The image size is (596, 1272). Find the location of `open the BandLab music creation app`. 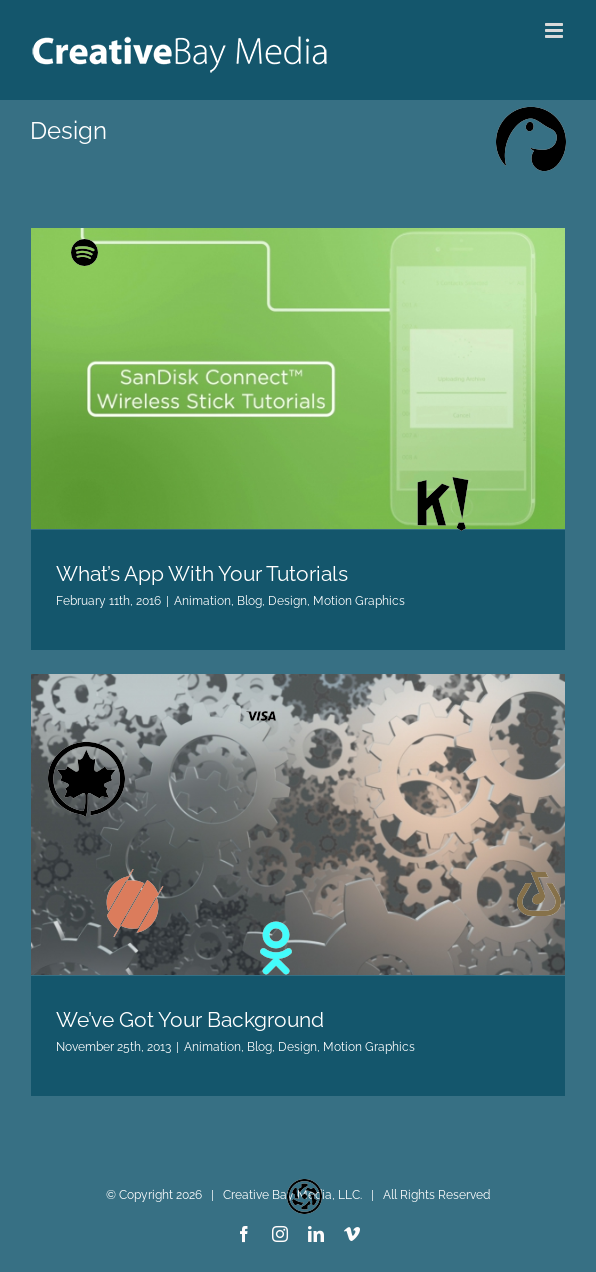

open the BandLab music creation app is located at coordinates (539, 894).